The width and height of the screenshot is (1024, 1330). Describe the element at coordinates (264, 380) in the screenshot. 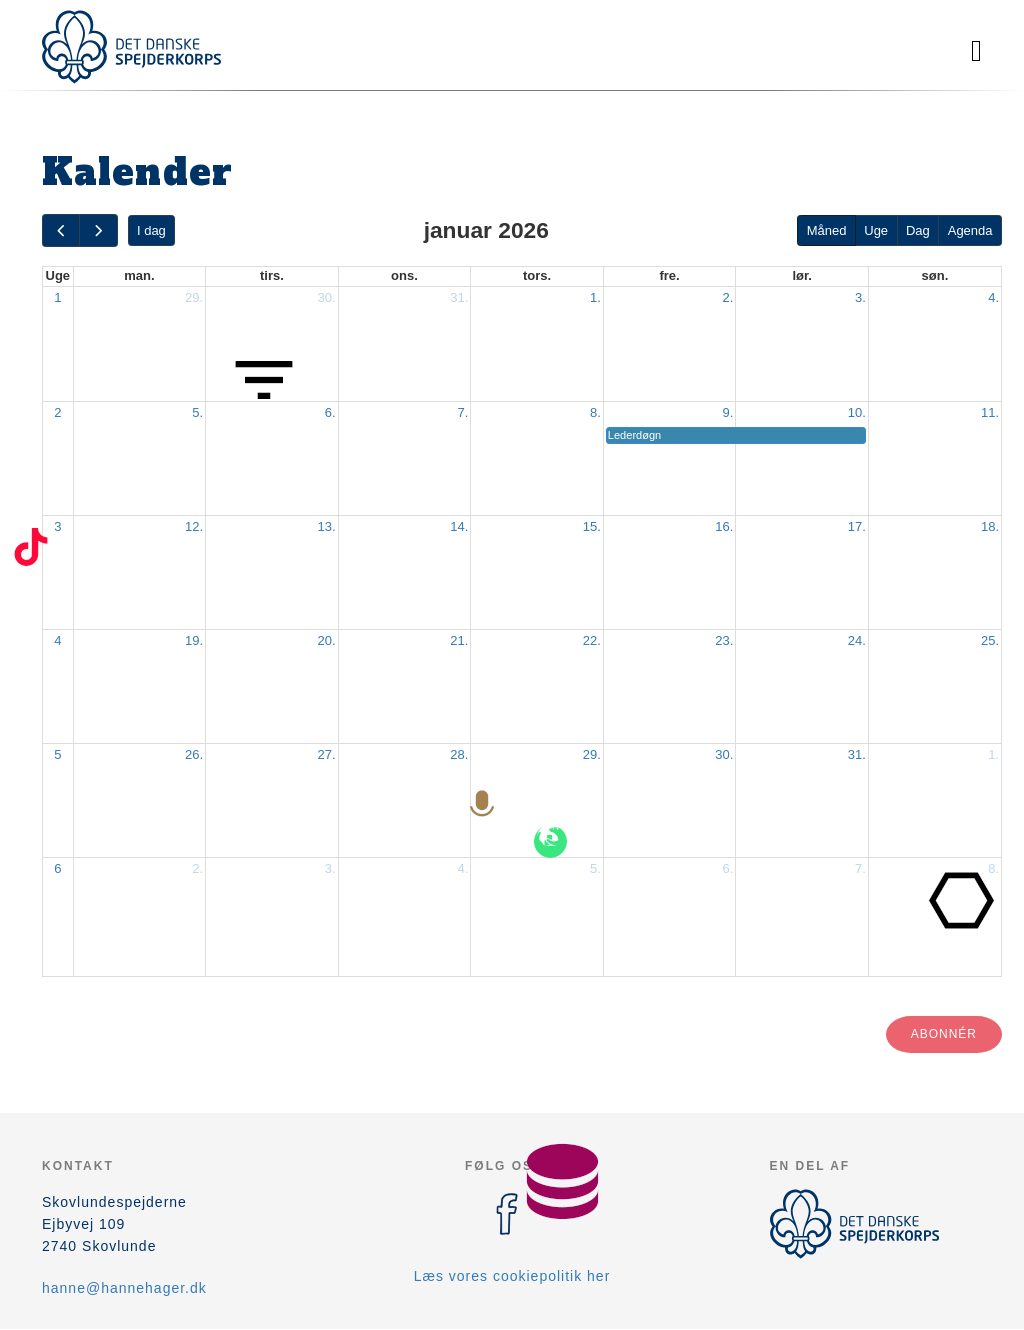

I see `filter or sort list items` at that location.